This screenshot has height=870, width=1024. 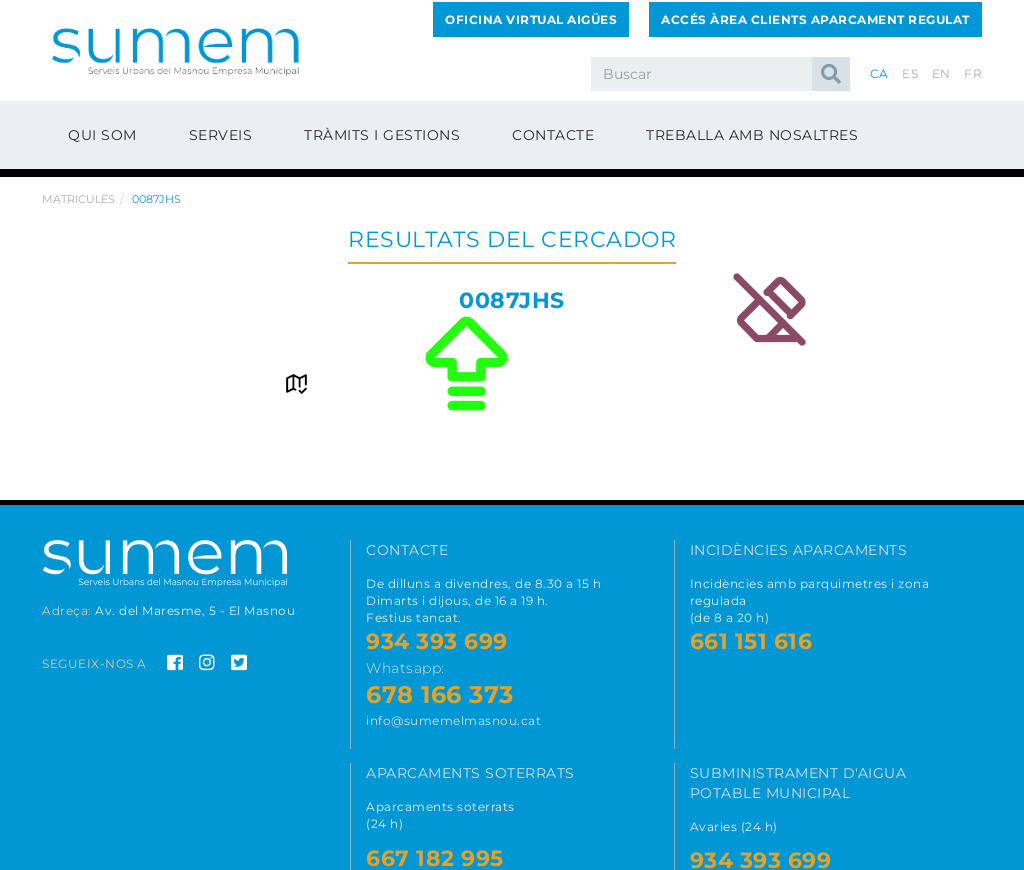 I want to click on eraser tool is disabled, so click(x=769, y=309).